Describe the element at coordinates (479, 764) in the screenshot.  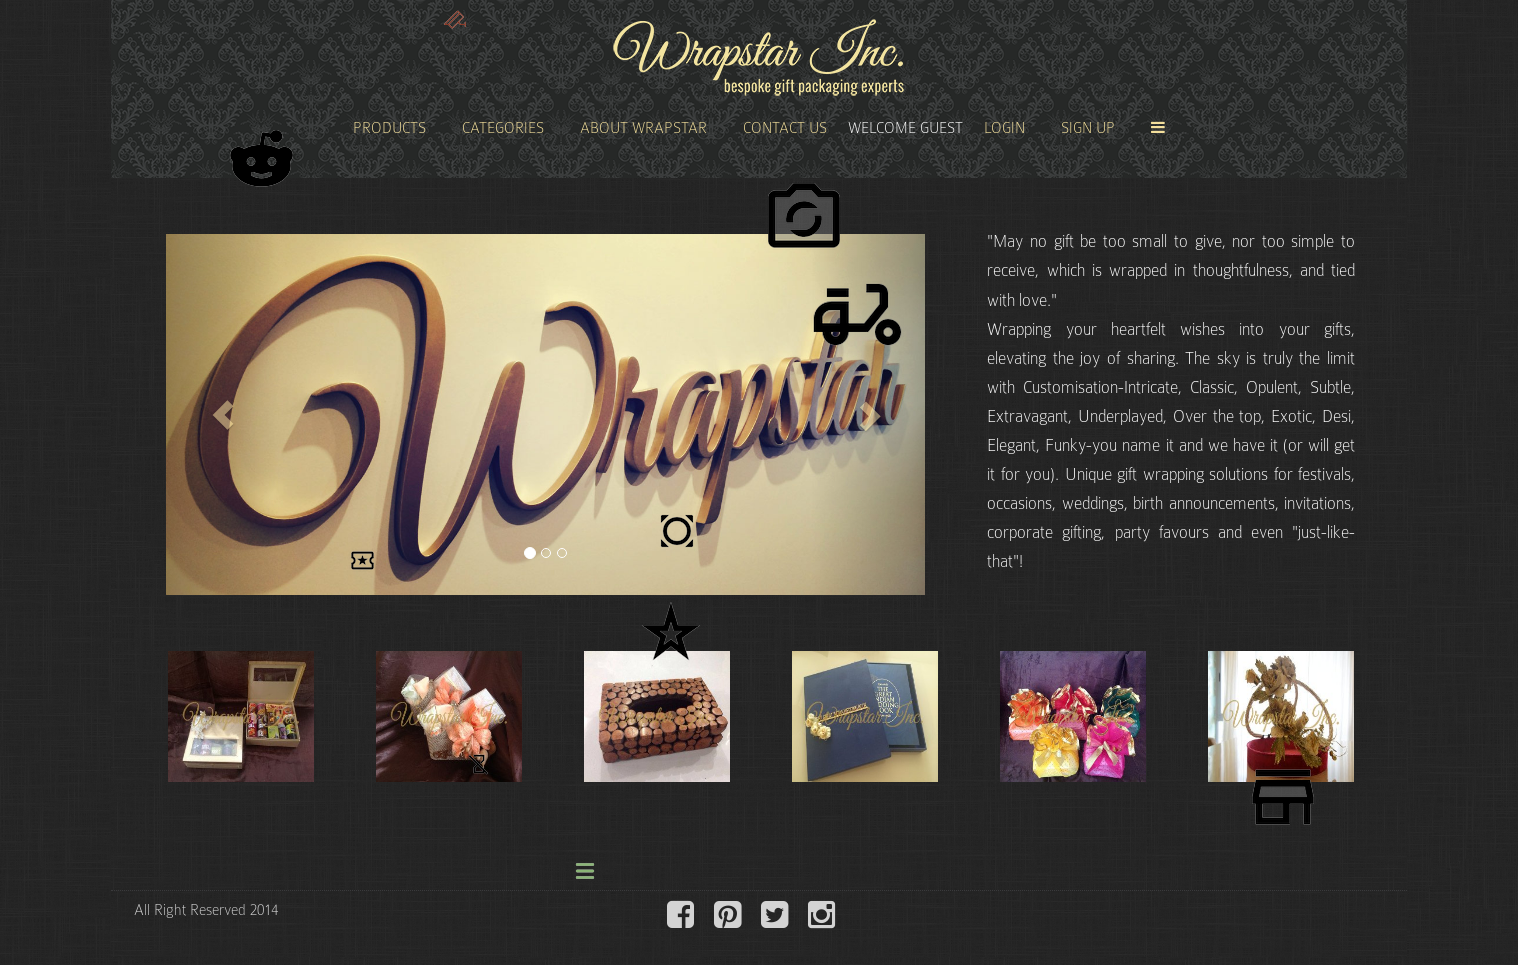
I see `timer or countdown feature disabled` at that location.